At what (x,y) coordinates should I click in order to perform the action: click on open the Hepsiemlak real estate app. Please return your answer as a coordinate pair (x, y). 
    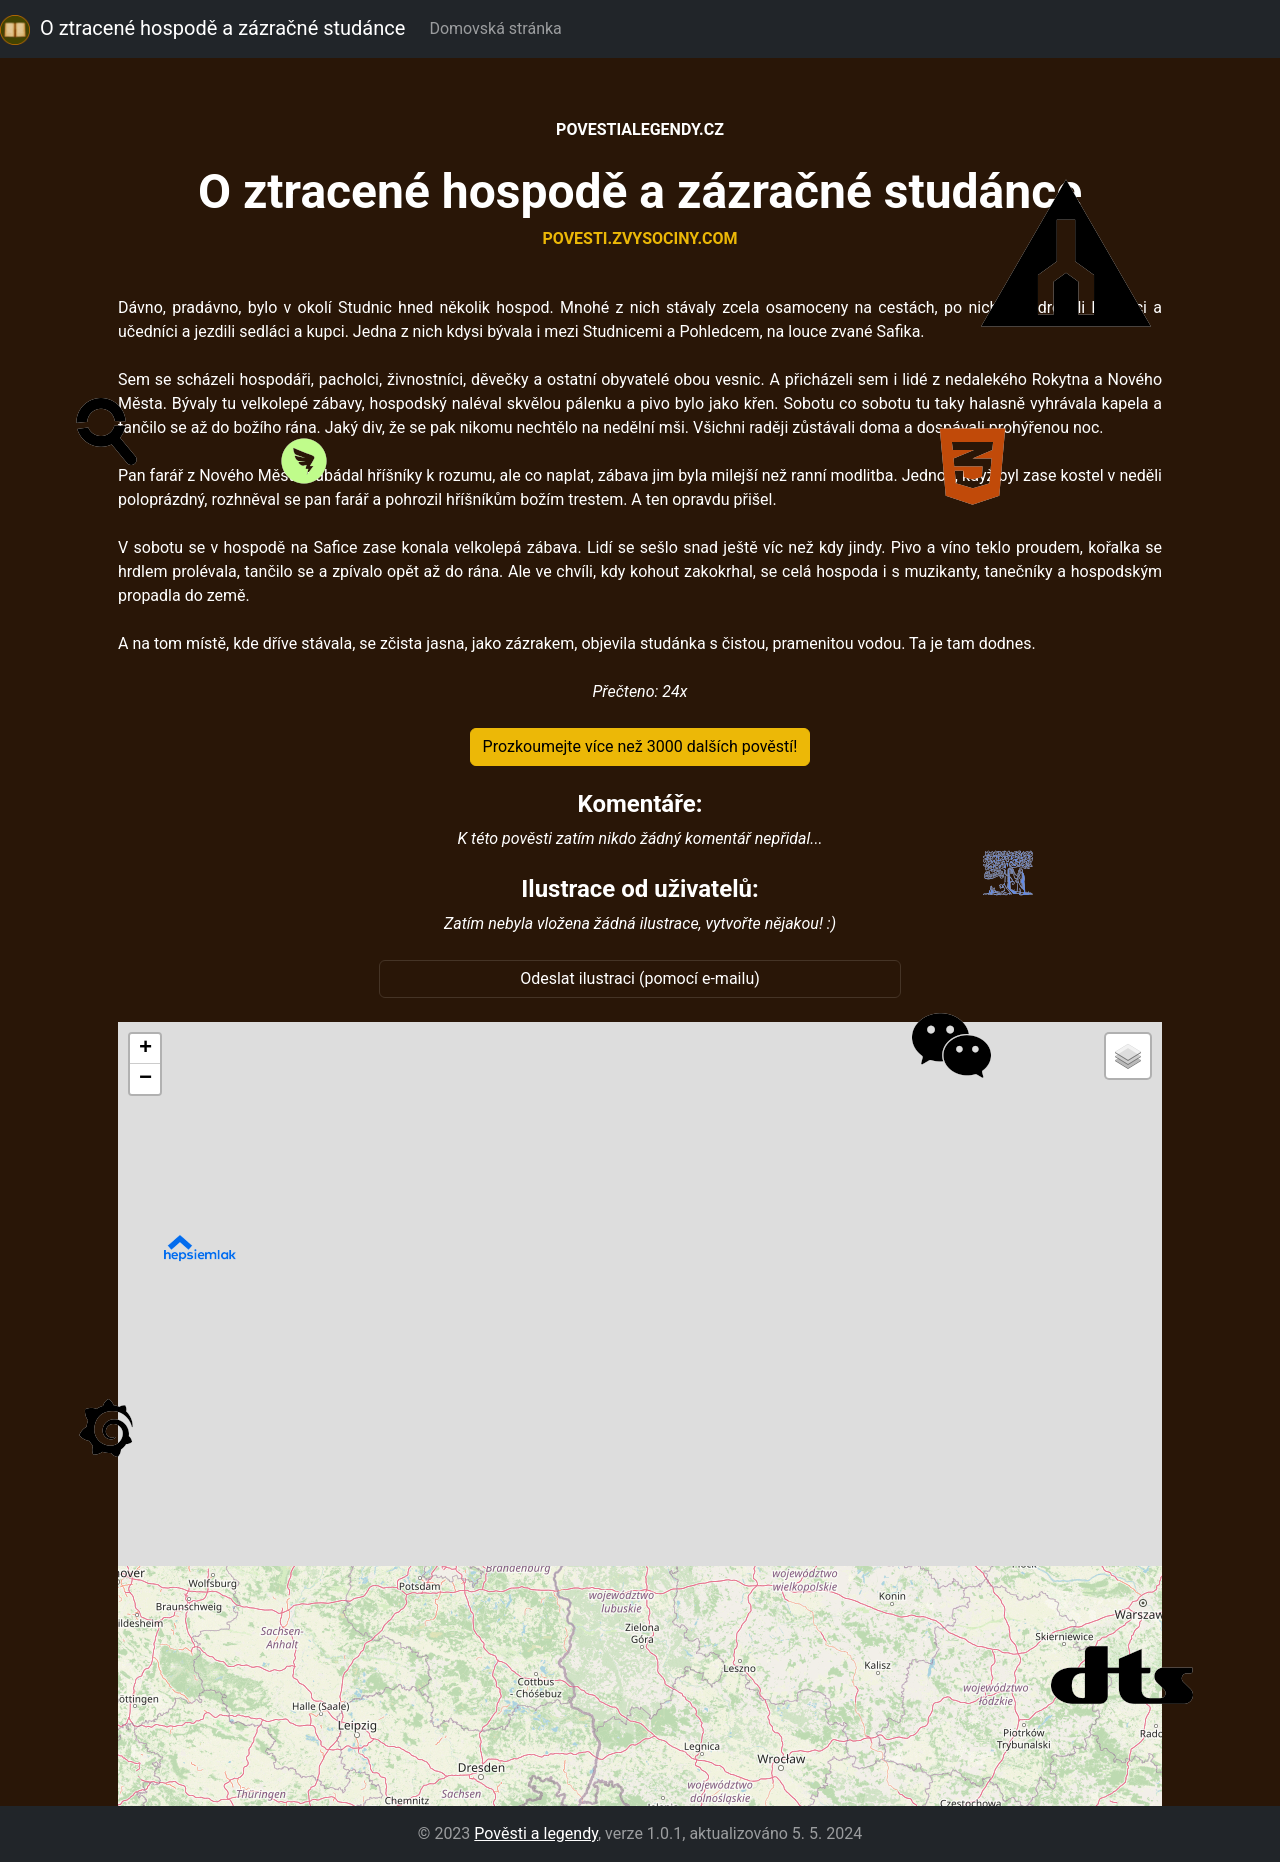
    Looking at the image, I should click on (200, 1248).